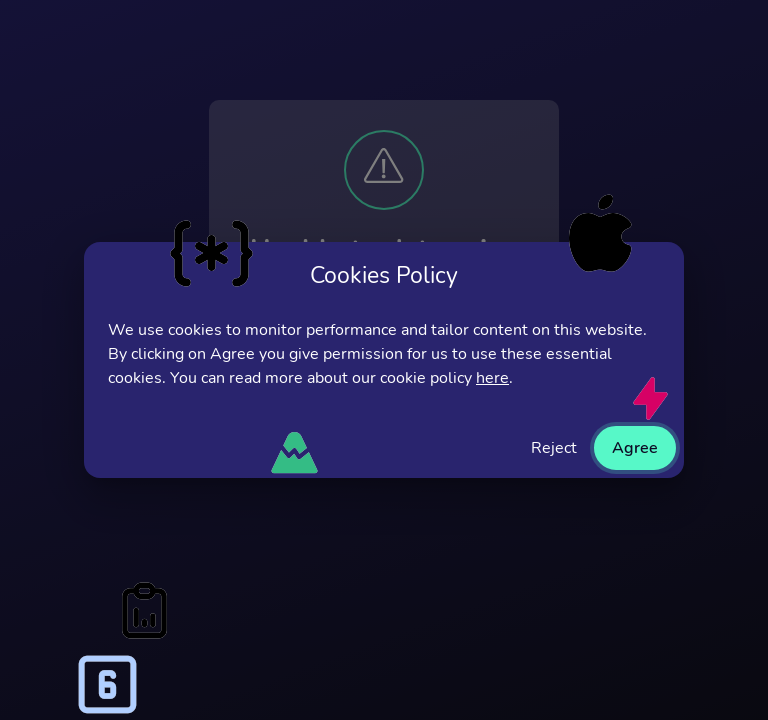  I want to click on apple product or service branding, so click(602, 235).